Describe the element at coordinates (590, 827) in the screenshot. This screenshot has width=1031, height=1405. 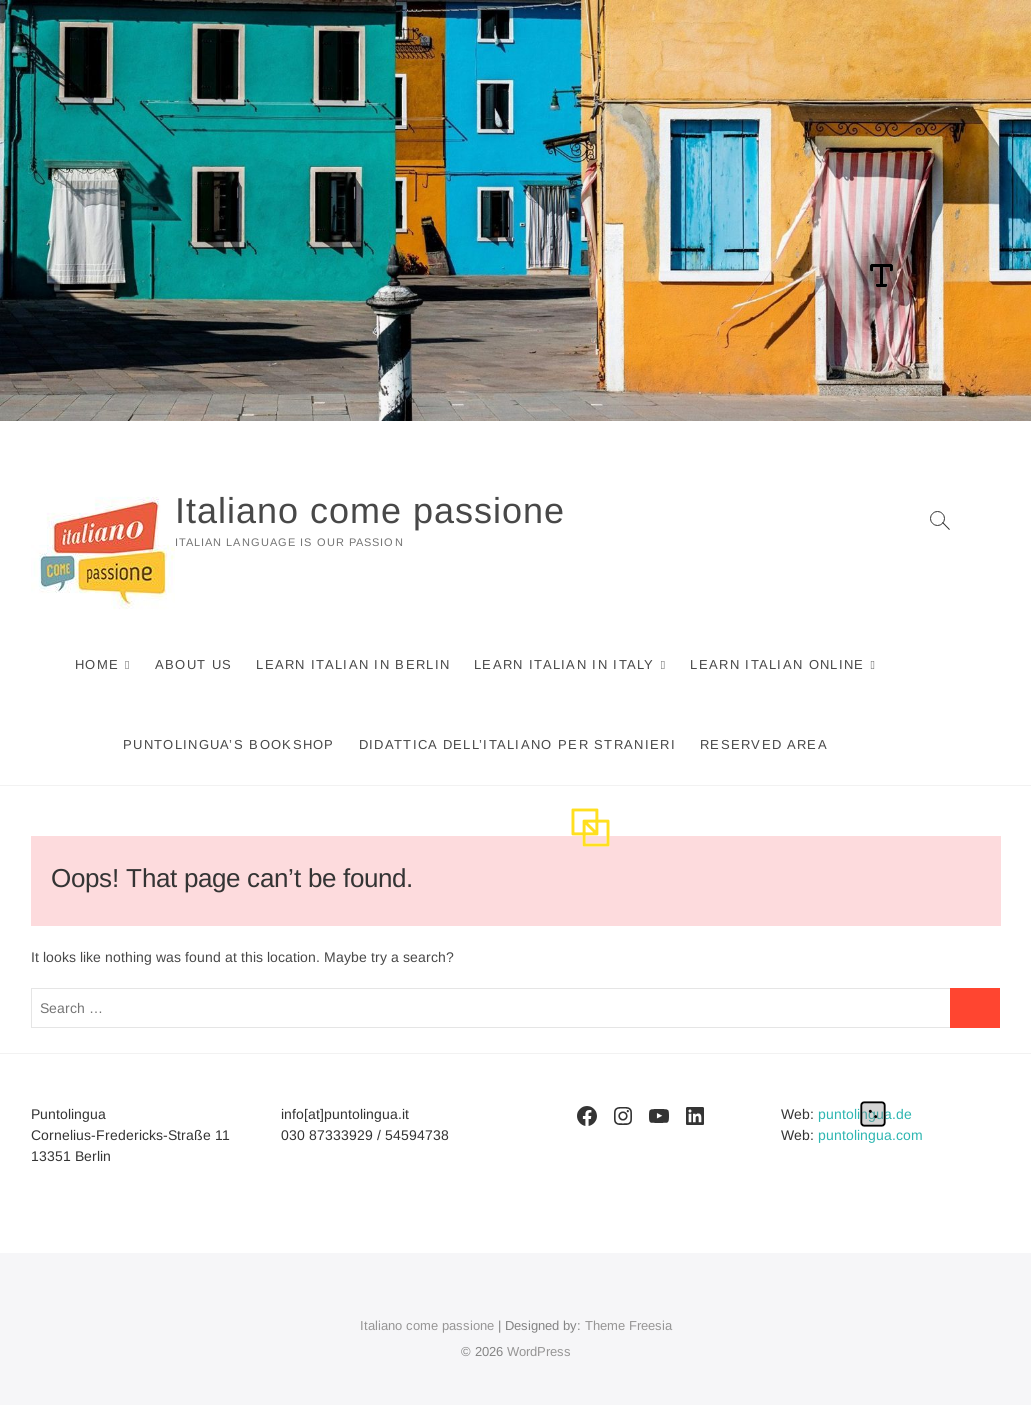
I see `intersect or merge two layers` at that location.